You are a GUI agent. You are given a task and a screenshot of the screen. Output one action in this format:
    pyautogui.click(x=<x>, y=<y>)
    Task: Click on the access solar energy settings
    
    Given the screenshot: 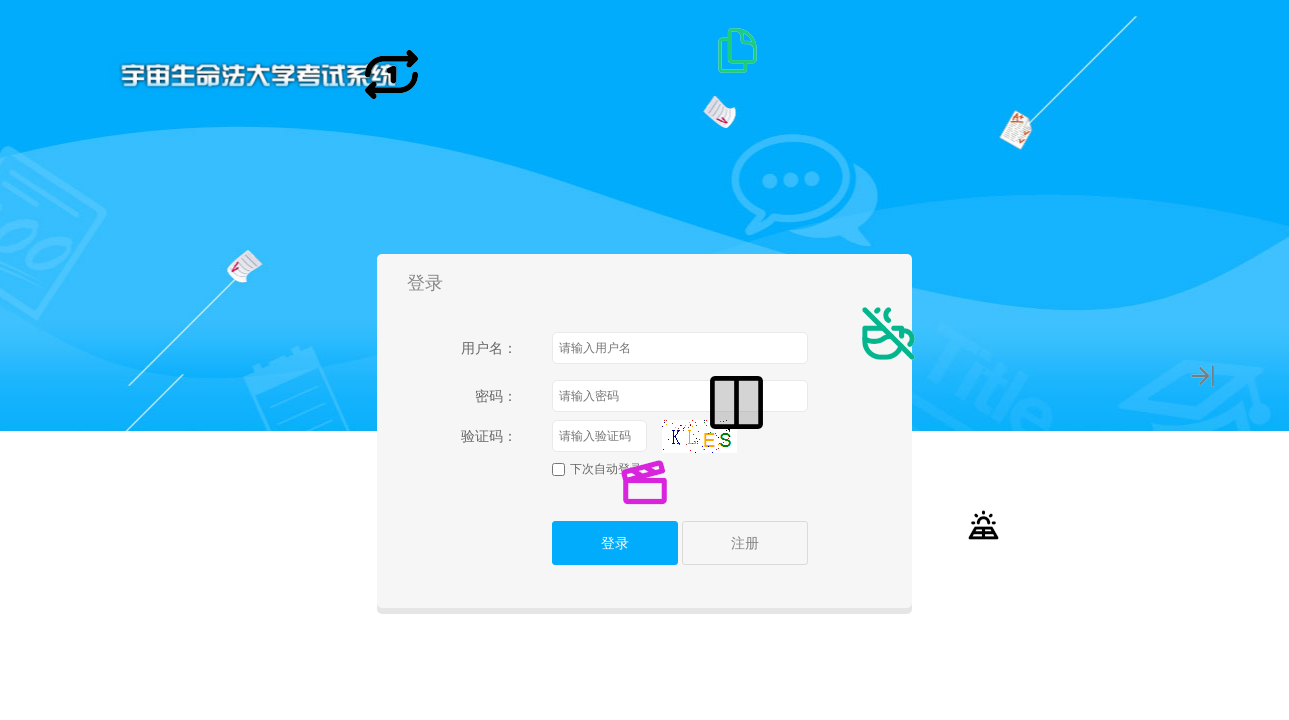 What is the action you would take?
    pyautogui.click(x=983, y=526)
    